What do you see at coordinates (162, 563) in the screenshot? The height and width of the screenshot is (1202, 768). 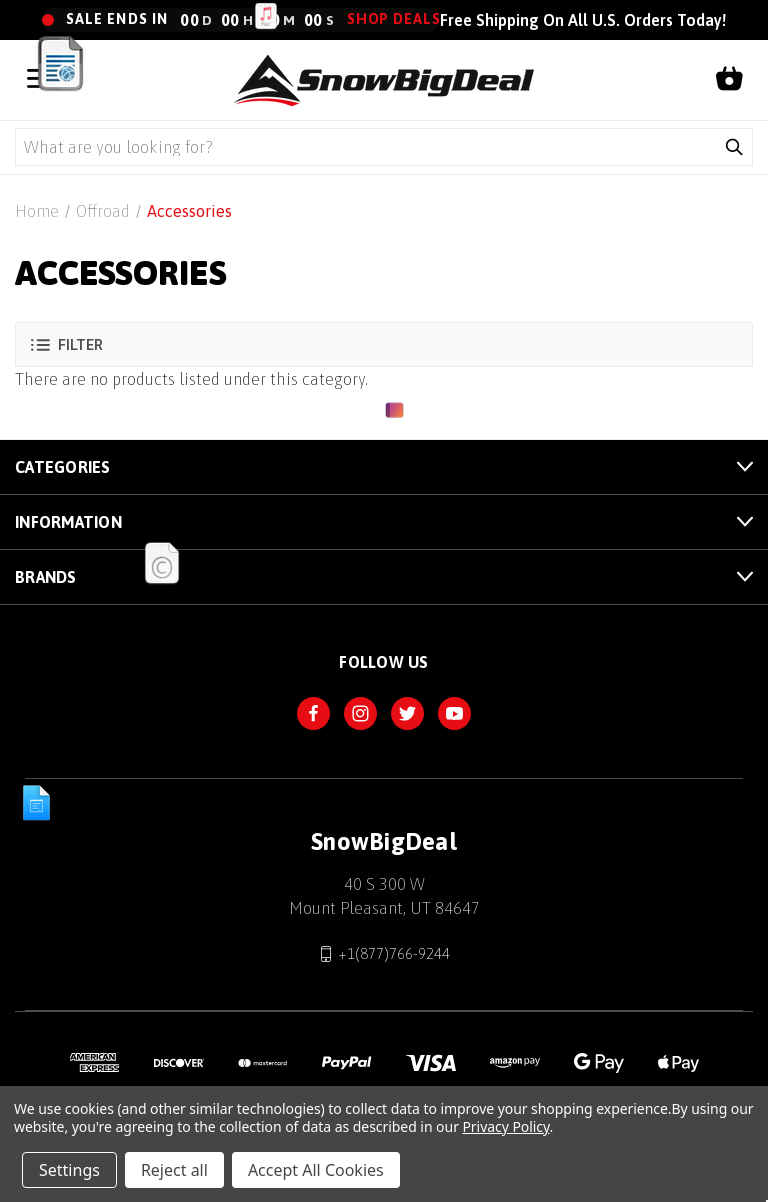 I see `indicates a file with copyright protection` at bounding box center [162, 563].